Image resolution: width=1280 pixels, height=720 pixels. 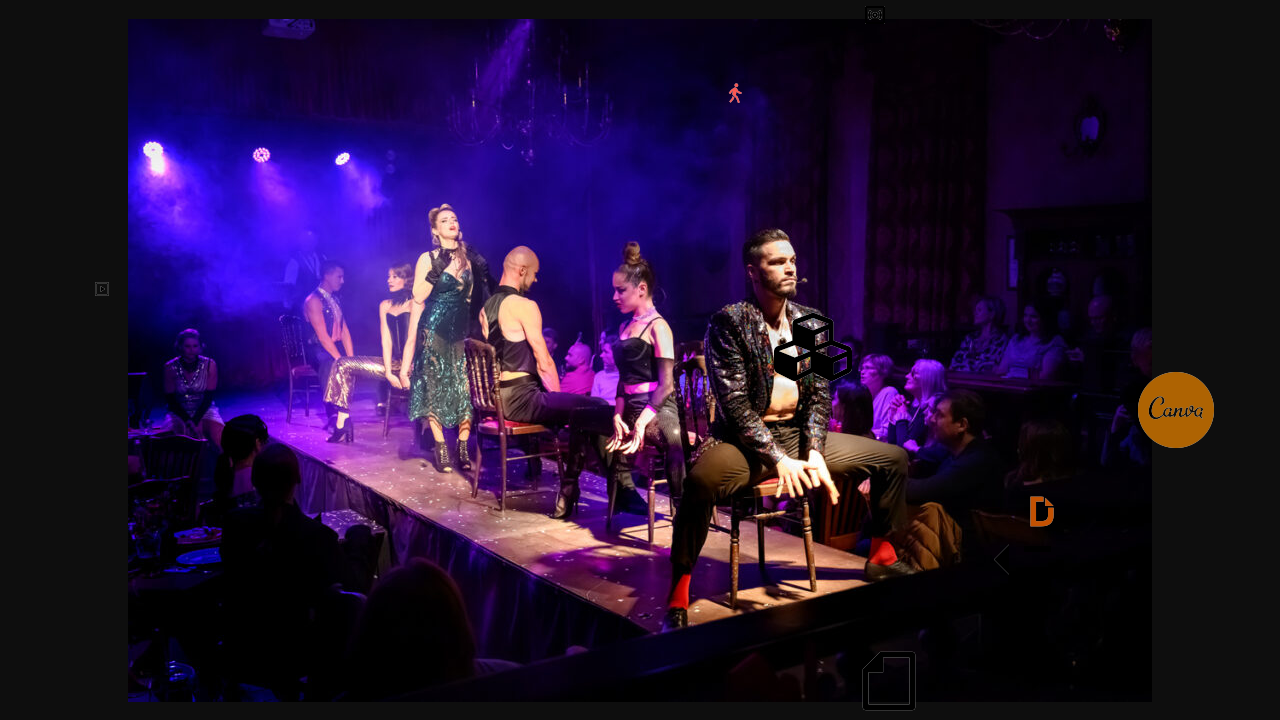 What do you see at coordinates (102, 289) in the screenshot?
I see `play video content` at bounding box center [102, 289].